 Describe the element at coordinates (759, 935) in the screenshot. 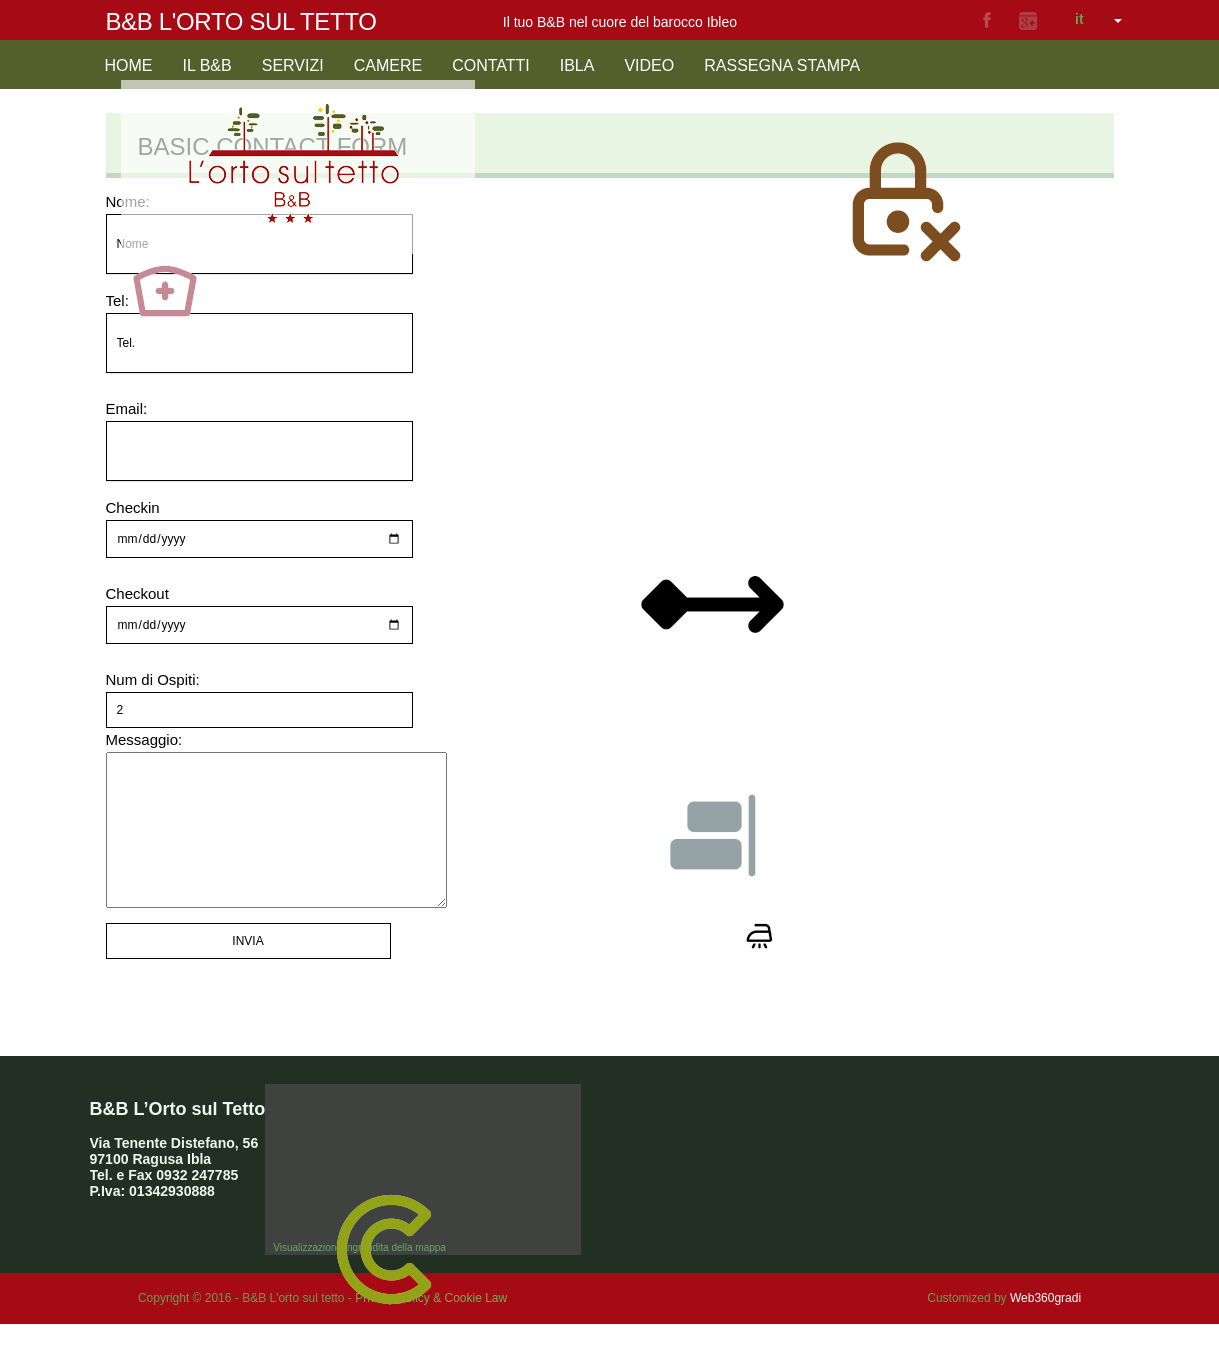

I see `indicates steam iron setting available` at that location.